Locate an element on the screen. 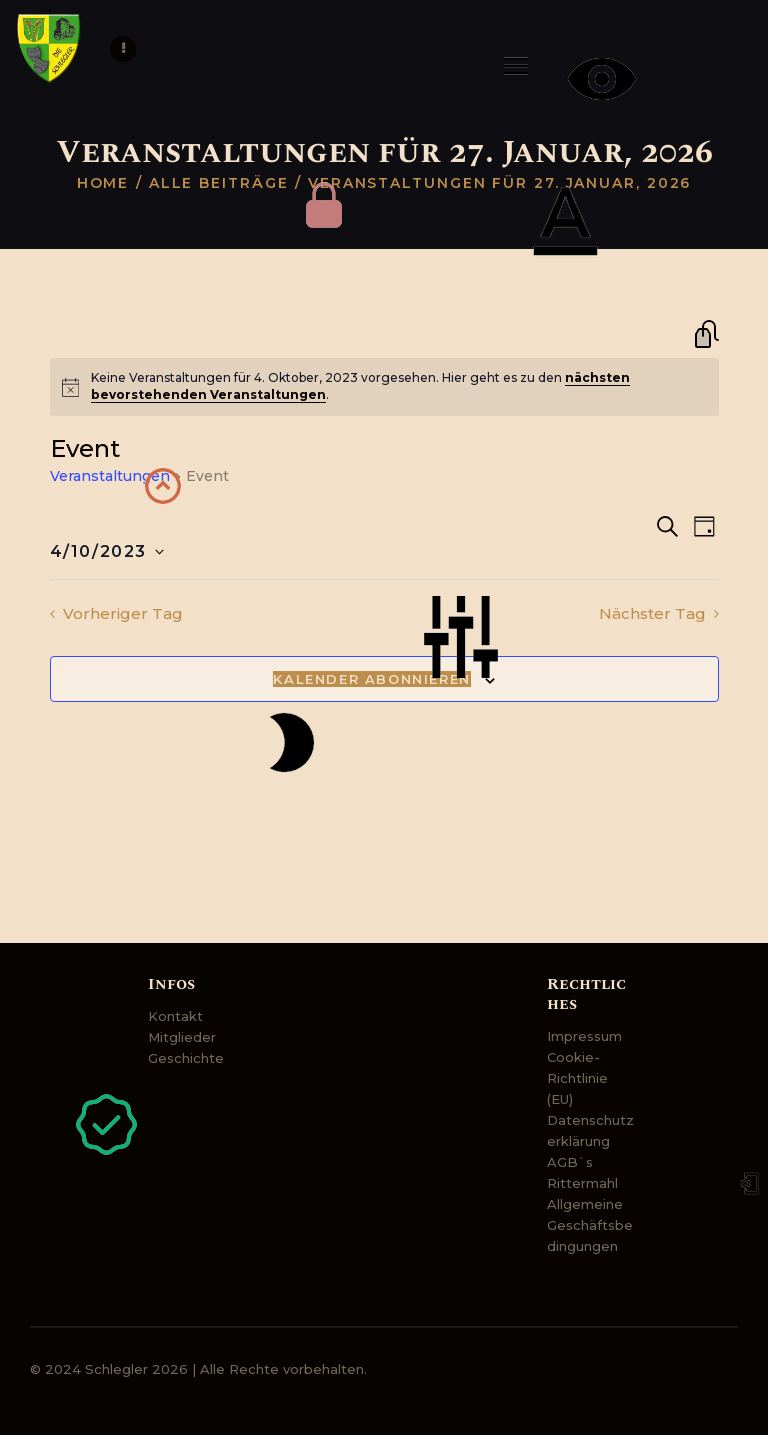 The image size is (768, 1435). format or style text is located at coordinates (565, 223).